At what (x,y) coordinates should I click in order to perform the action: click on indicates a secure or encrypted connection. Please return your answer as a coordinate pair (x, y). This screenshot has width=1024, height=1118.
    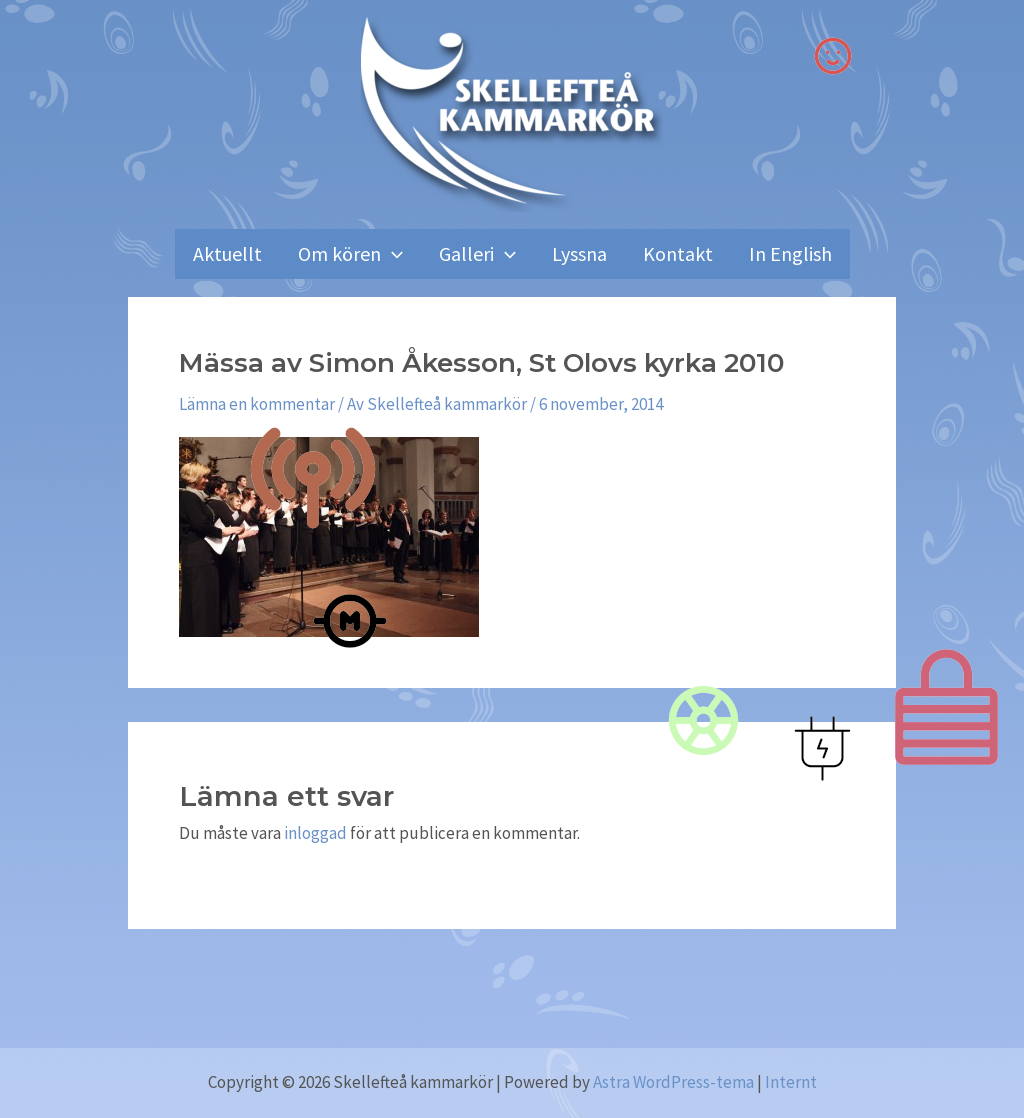
    Looking at the image, I should click on (946, 713).